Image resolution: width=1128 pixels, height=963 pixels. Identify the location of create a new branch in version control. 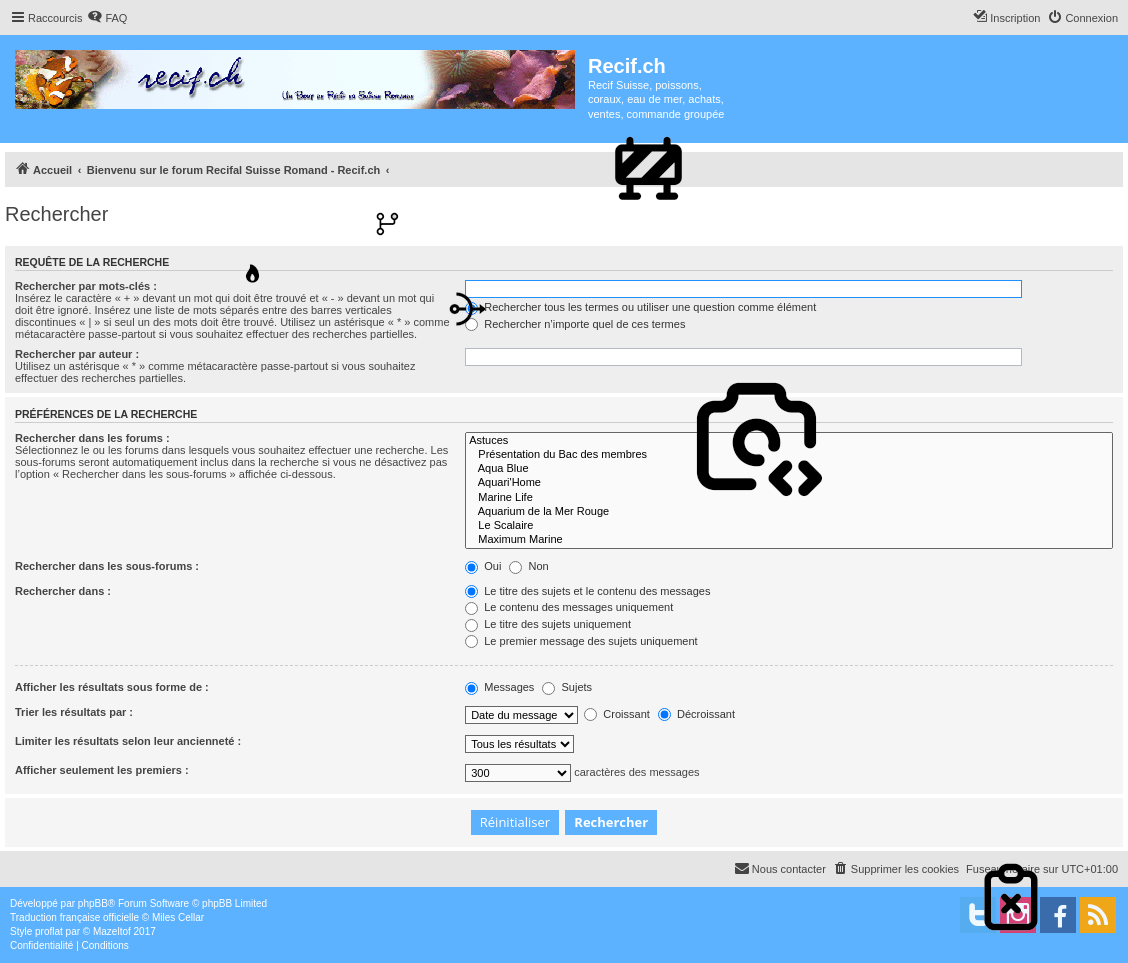
(386, 224).